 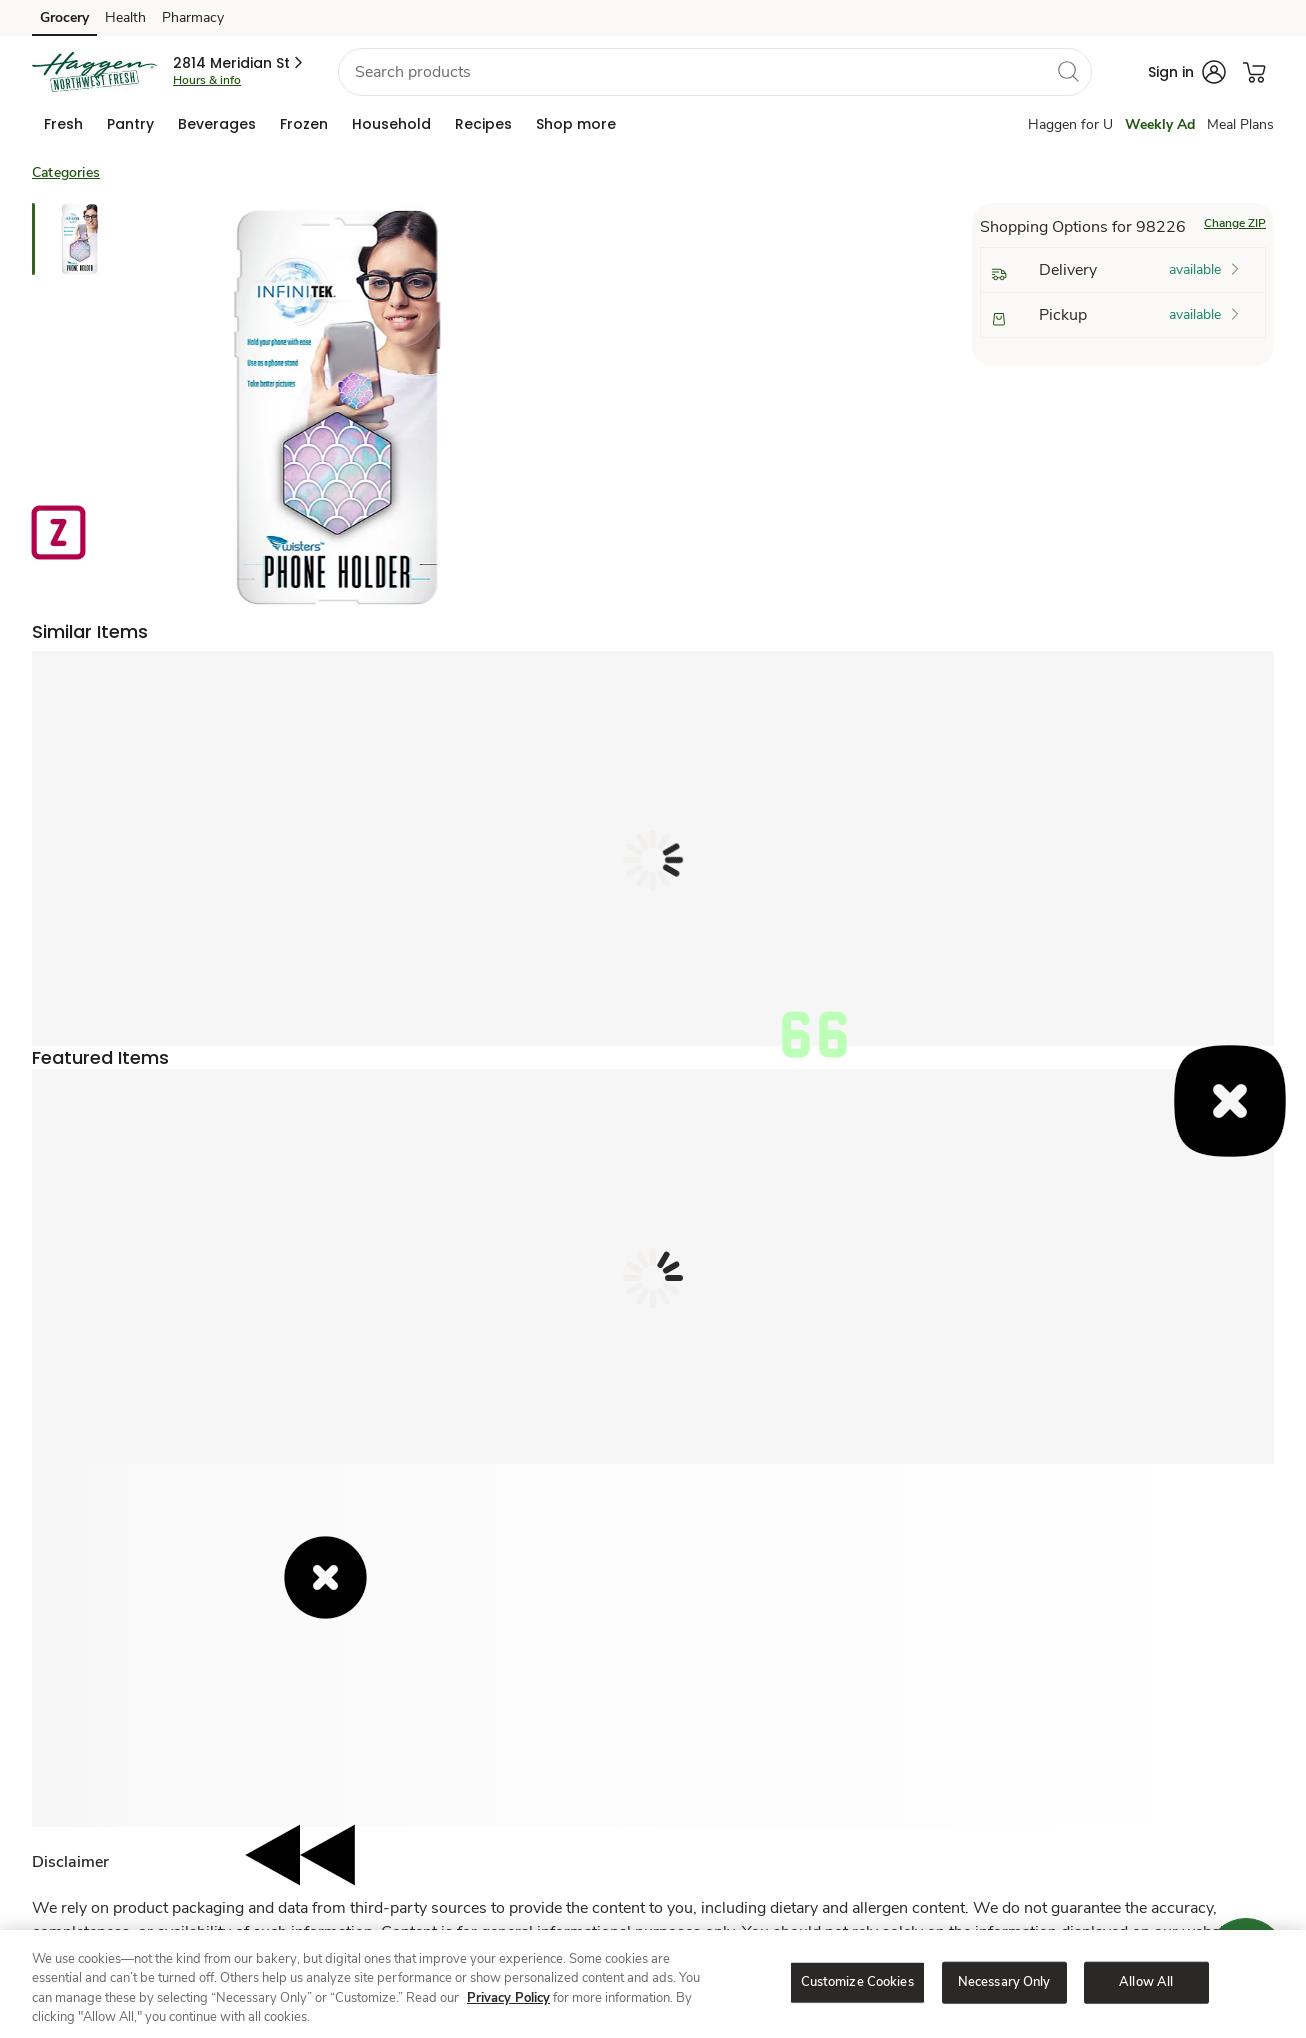 I want to click on close or dismiss a modal window, so click(x=1230, y=1101).